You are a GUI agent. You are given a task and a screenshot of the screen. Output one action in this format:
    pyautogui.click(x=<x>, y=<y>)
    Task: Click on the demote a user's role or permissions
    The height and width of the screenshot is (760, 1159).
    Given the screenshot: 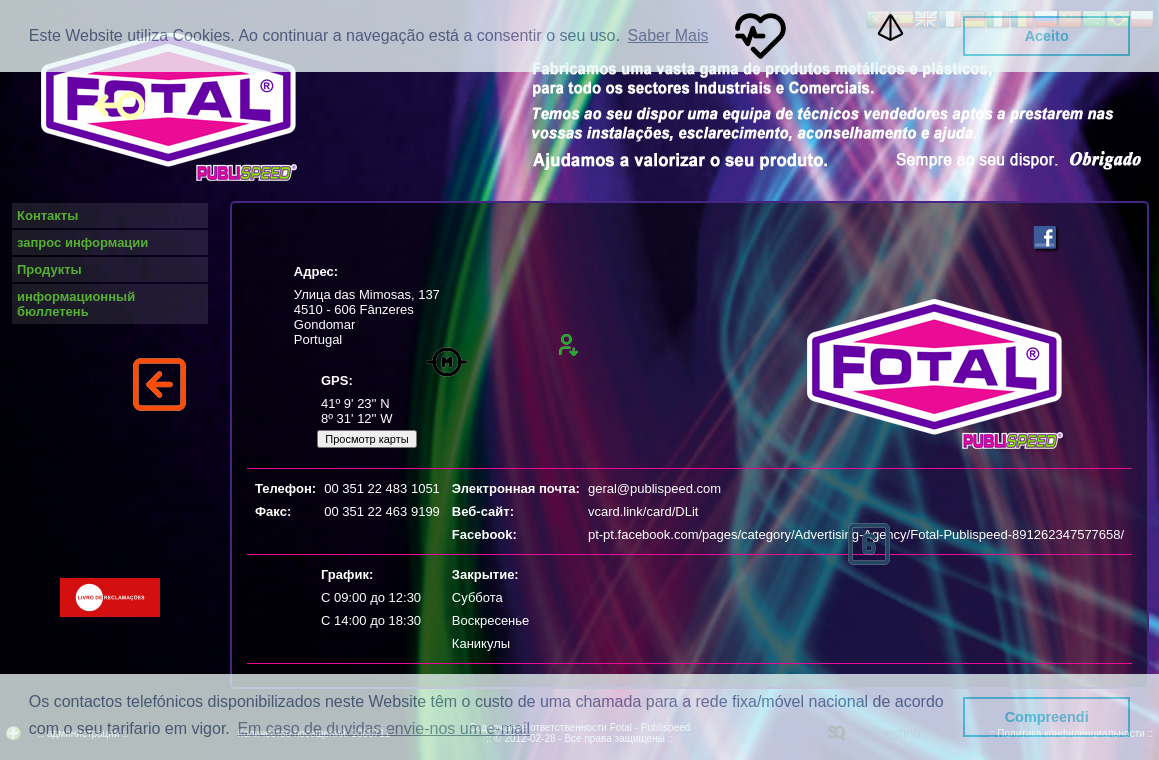 What is the action you would take?
    pyautogui.click(x=566, y=344)
    